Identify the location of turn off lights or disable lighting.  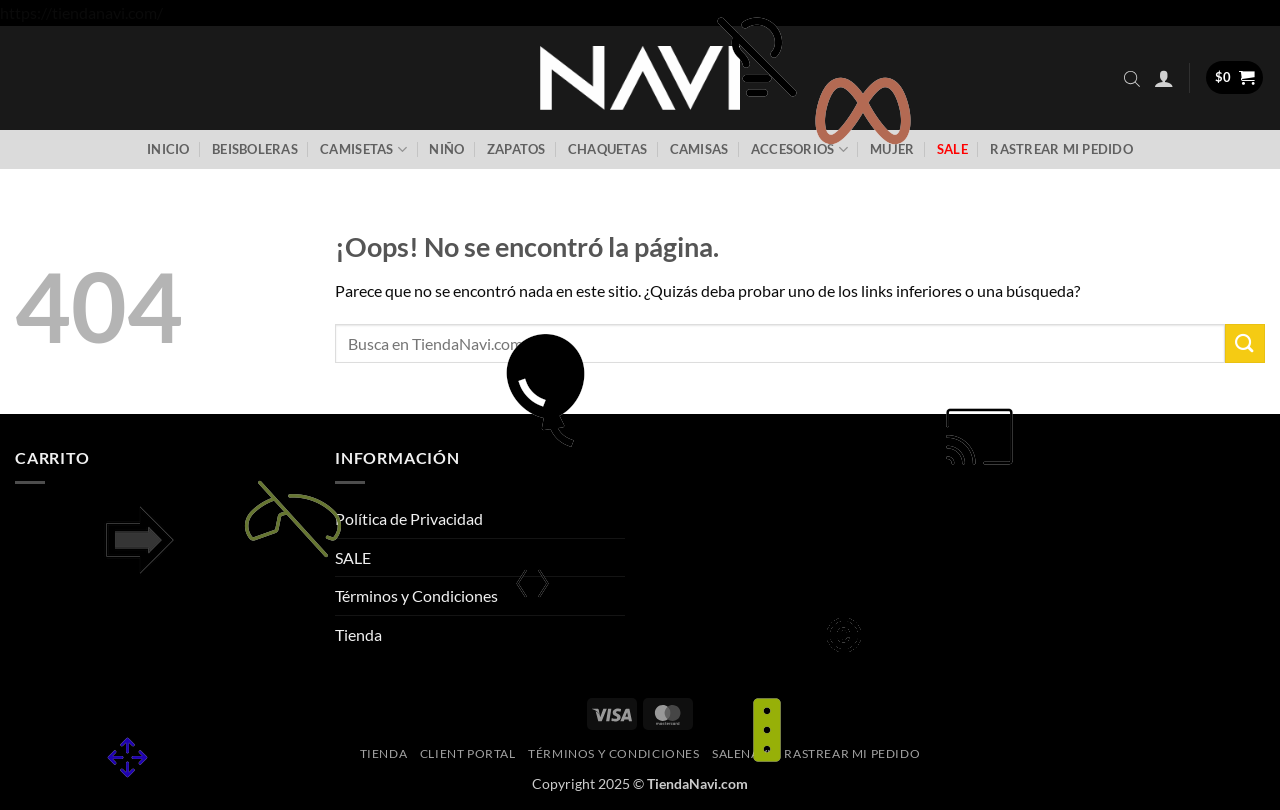
(757, 57).